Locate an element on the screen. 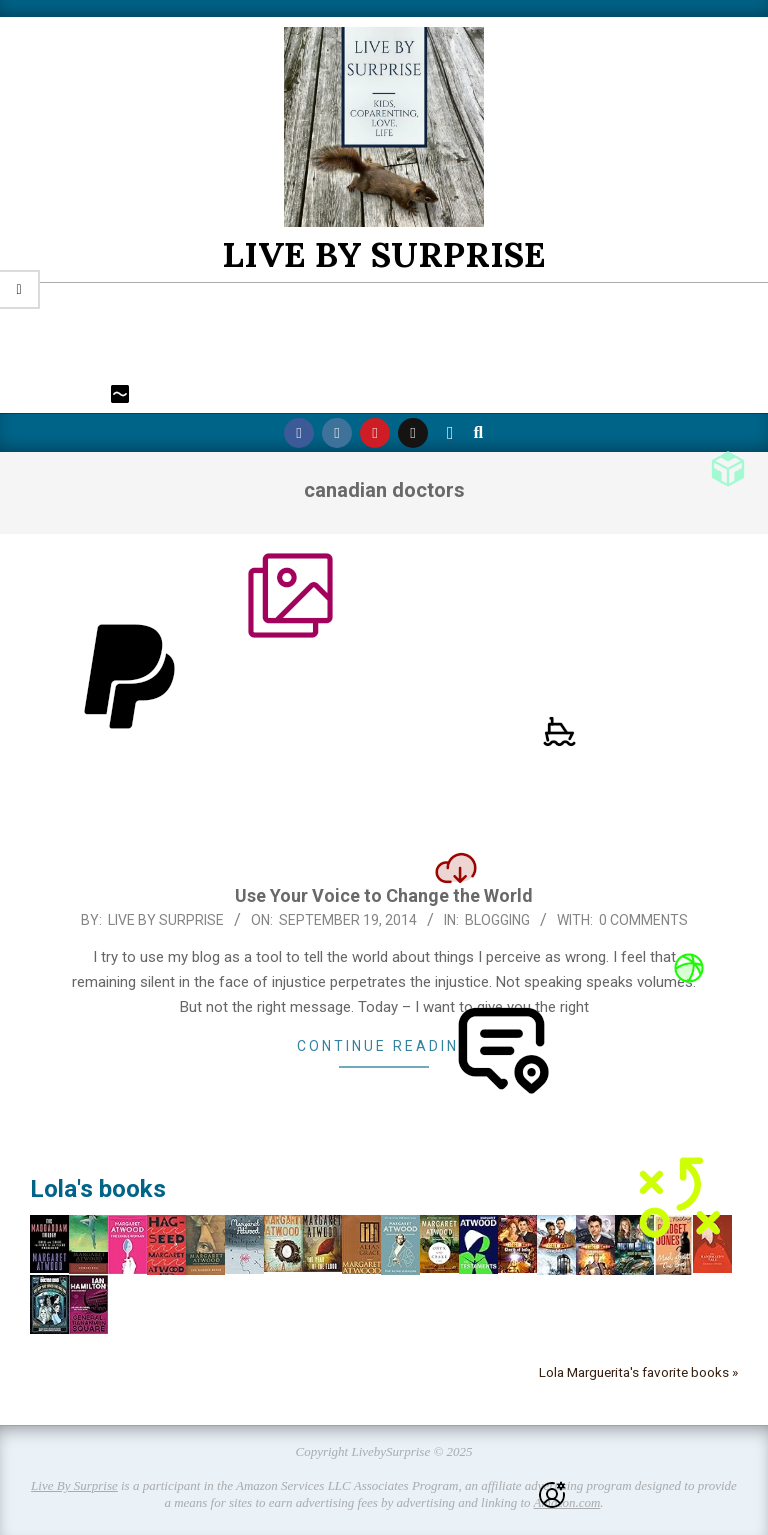 Image resolution: width=768 pixels, height=1535 pixels. view game plan or strategy options is located at coordinates (676, 1197).